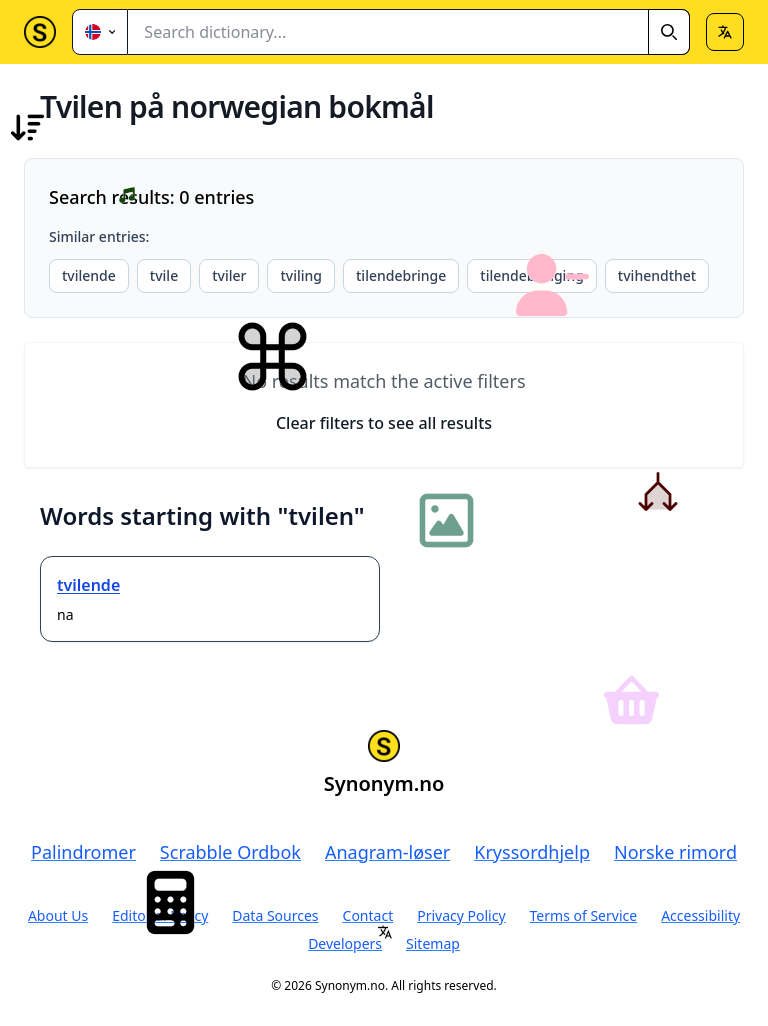 The height and width of the screenshot is (1026, 768). What do you see at coordinates (27, 127) in the screenshot?
I see `sort items in ascending order` at bounding box center [27, 127].